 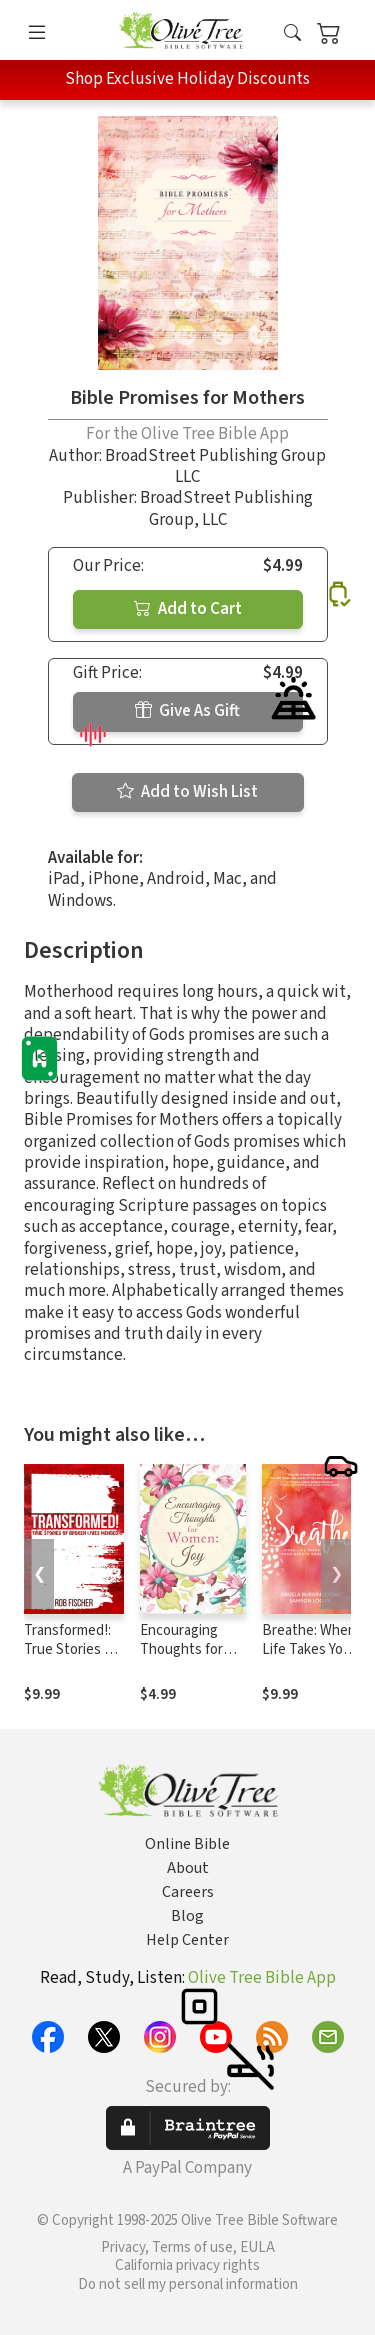 What do you see at coordinates (338, 594) in the screenshot?
I see `smartwatch successfully connected` at bounding box center [338, 594].